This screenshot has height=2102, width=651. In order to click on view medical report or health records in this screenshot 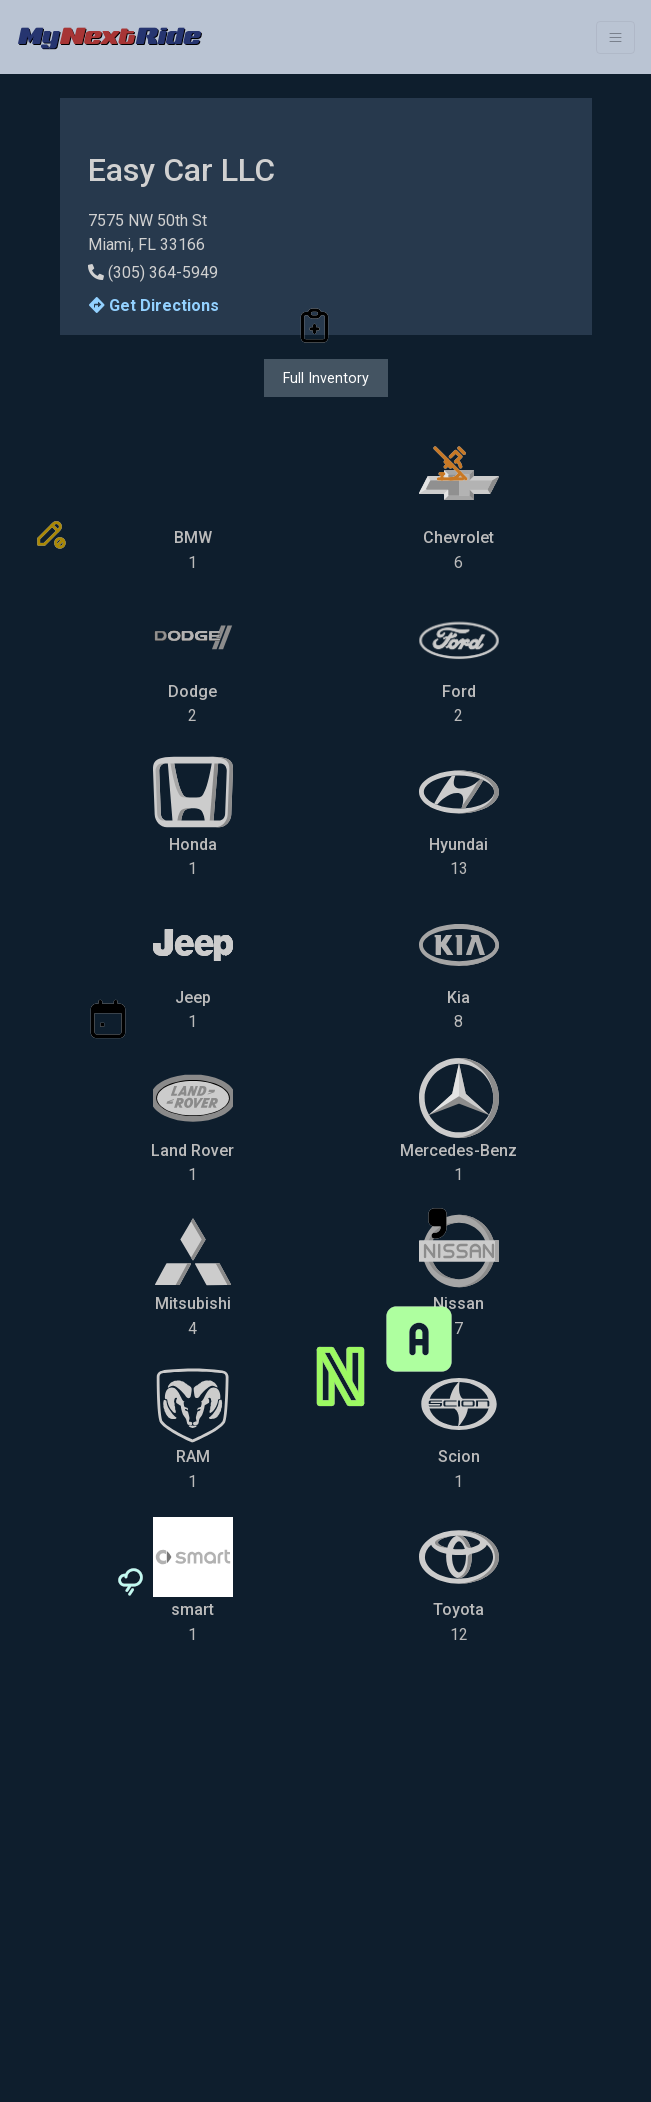, I will do `click(314, 325)`.